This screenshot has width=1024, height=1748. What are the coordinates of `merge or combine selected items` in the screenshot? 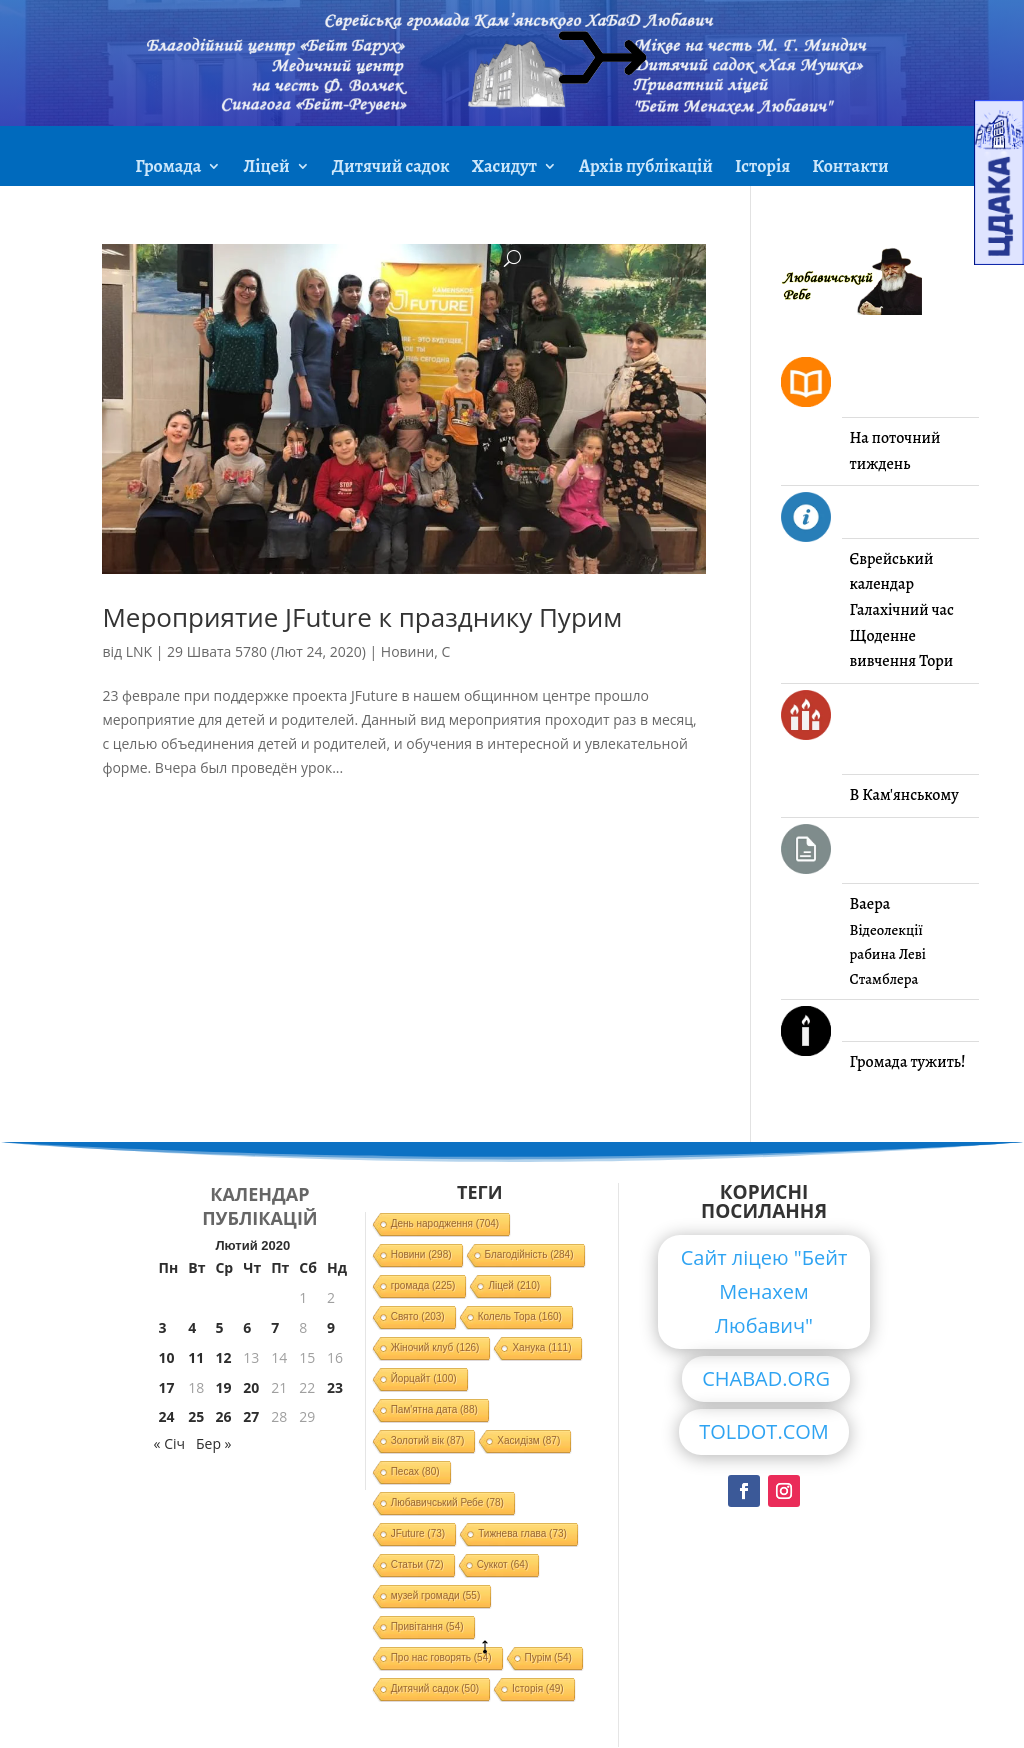 It's located at (602, 57).